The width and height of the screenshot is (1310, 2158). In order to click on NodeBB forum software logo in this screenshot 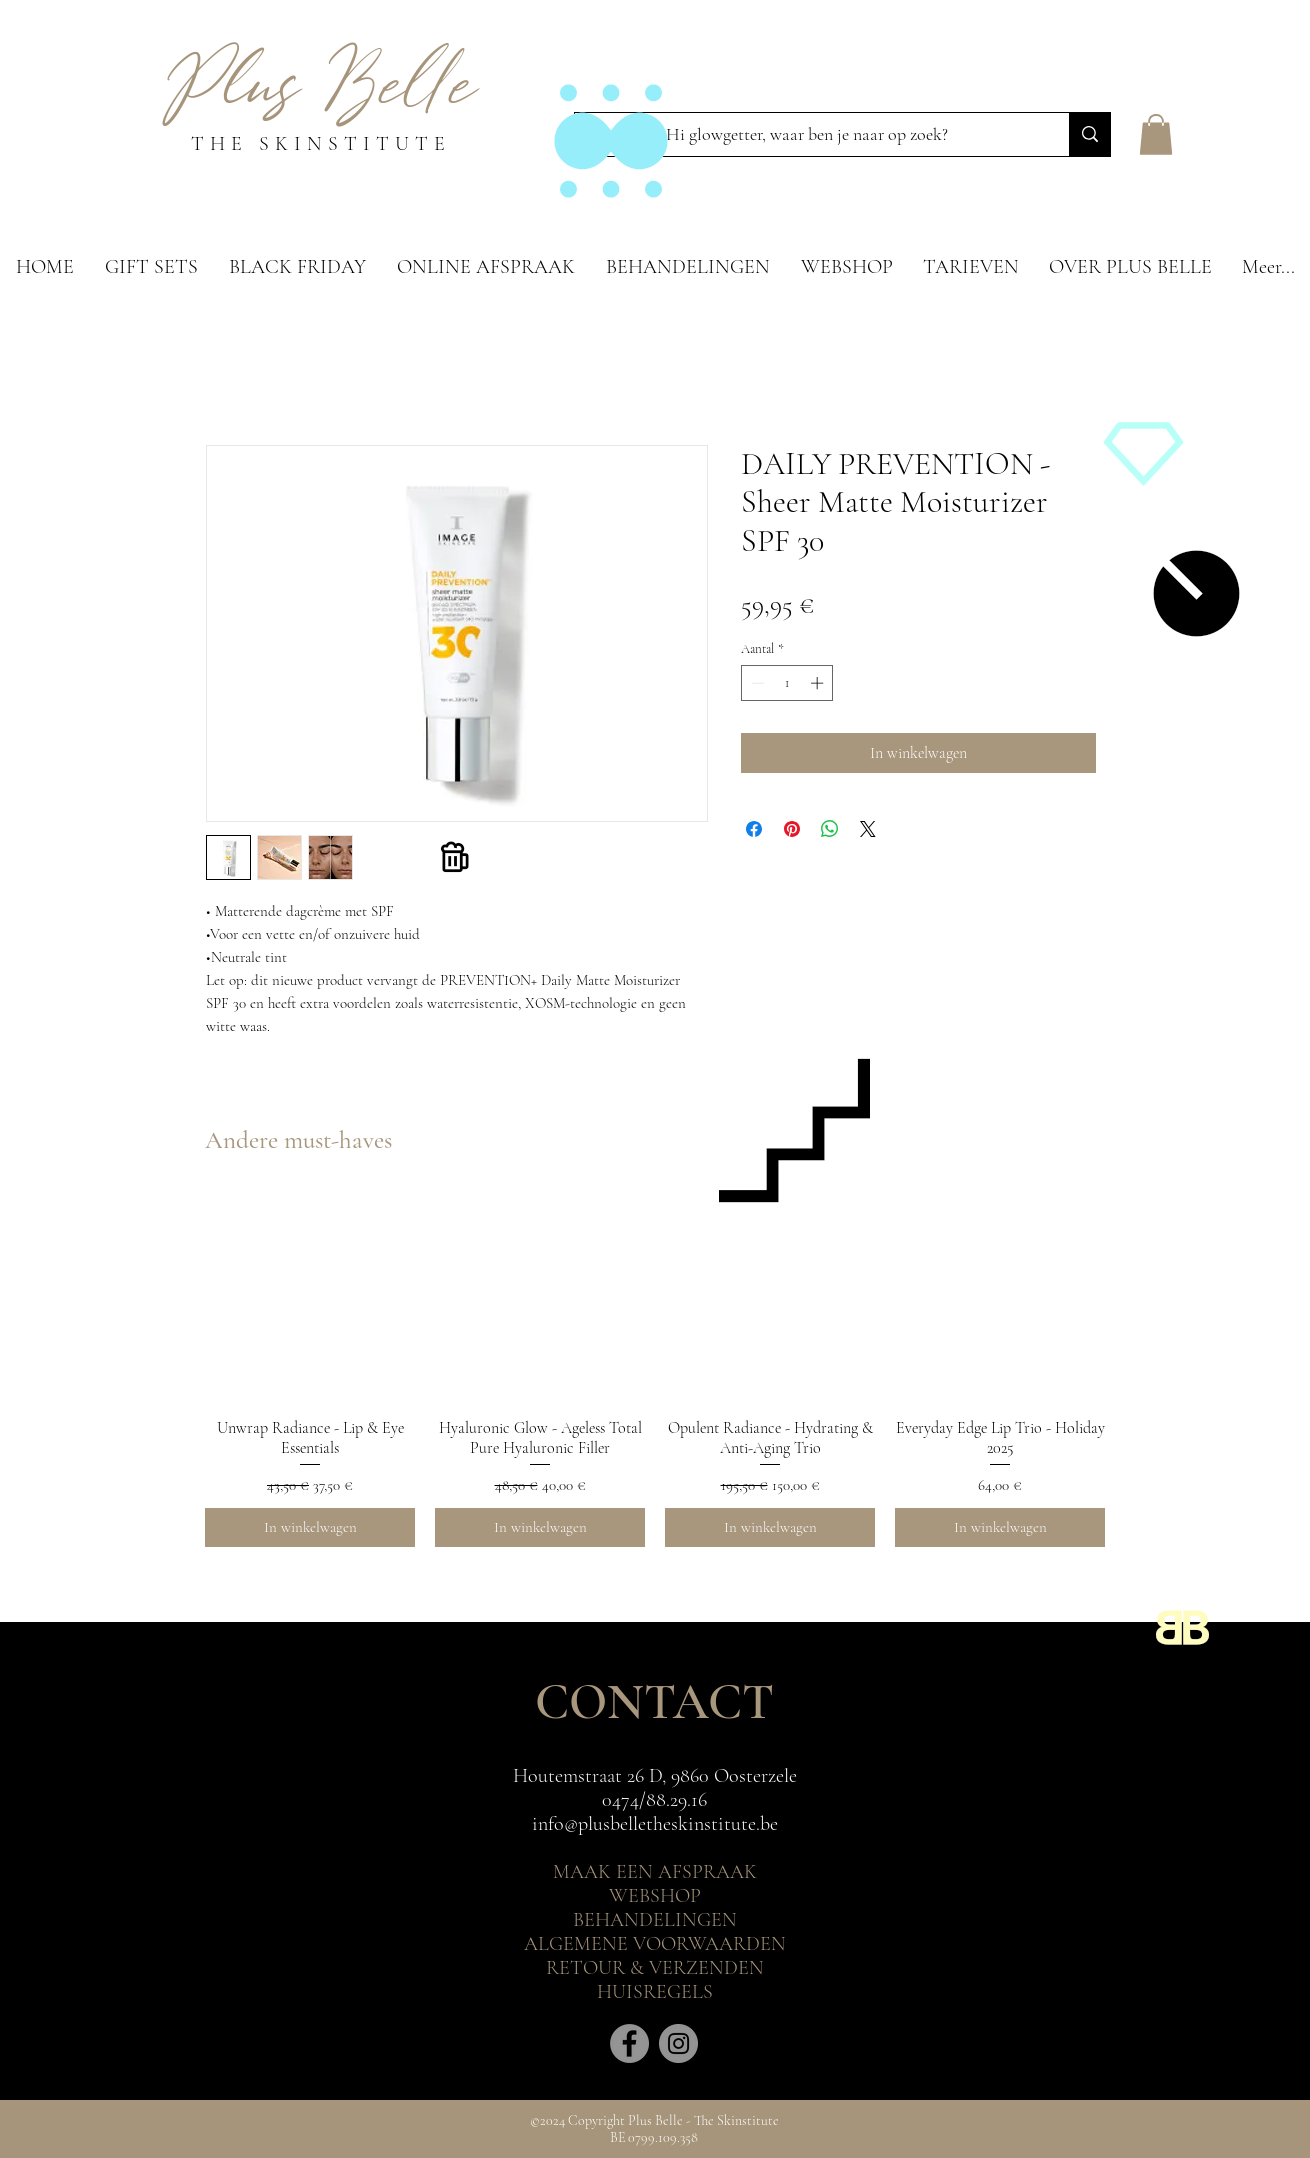, I will do `click(1182, 1627)`.